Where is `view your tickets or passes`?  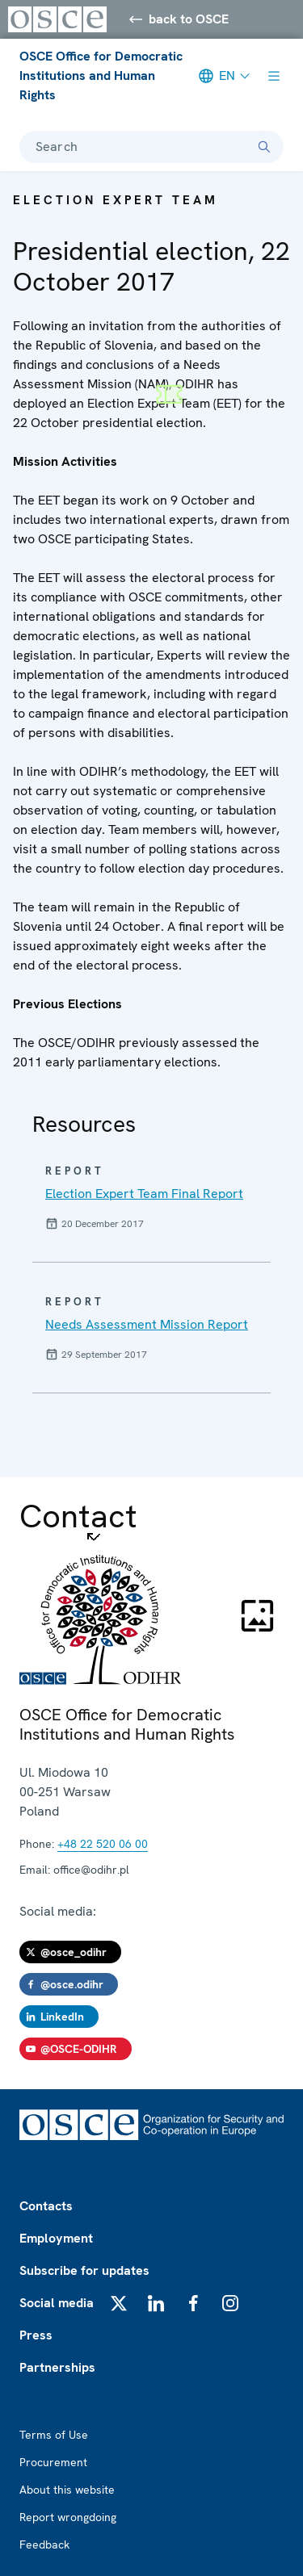
view your tickets or passes is located at coordinates (169, 394).